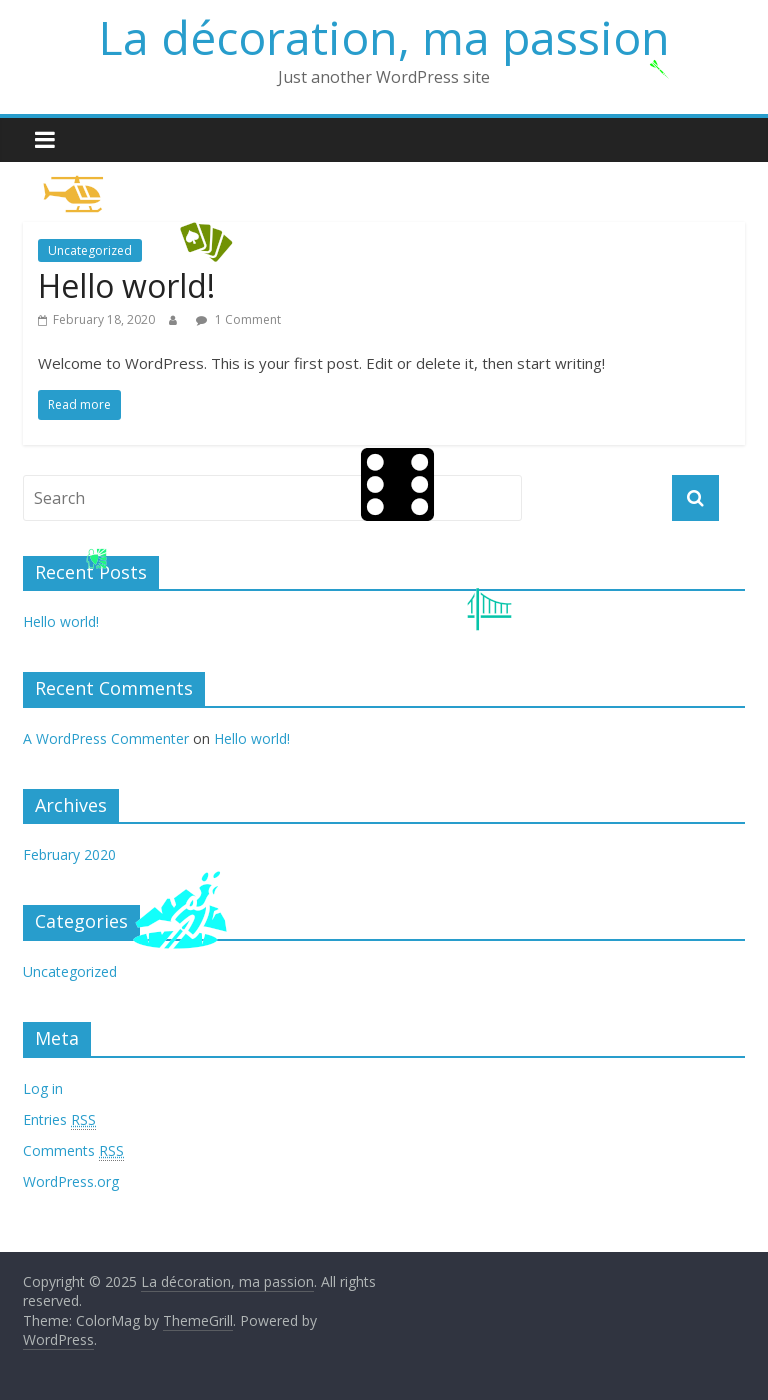  What do you see at coordinates (180, 910) in the screenshot?
I see `dig or excavate in a game` at bounding box center [180, 910].